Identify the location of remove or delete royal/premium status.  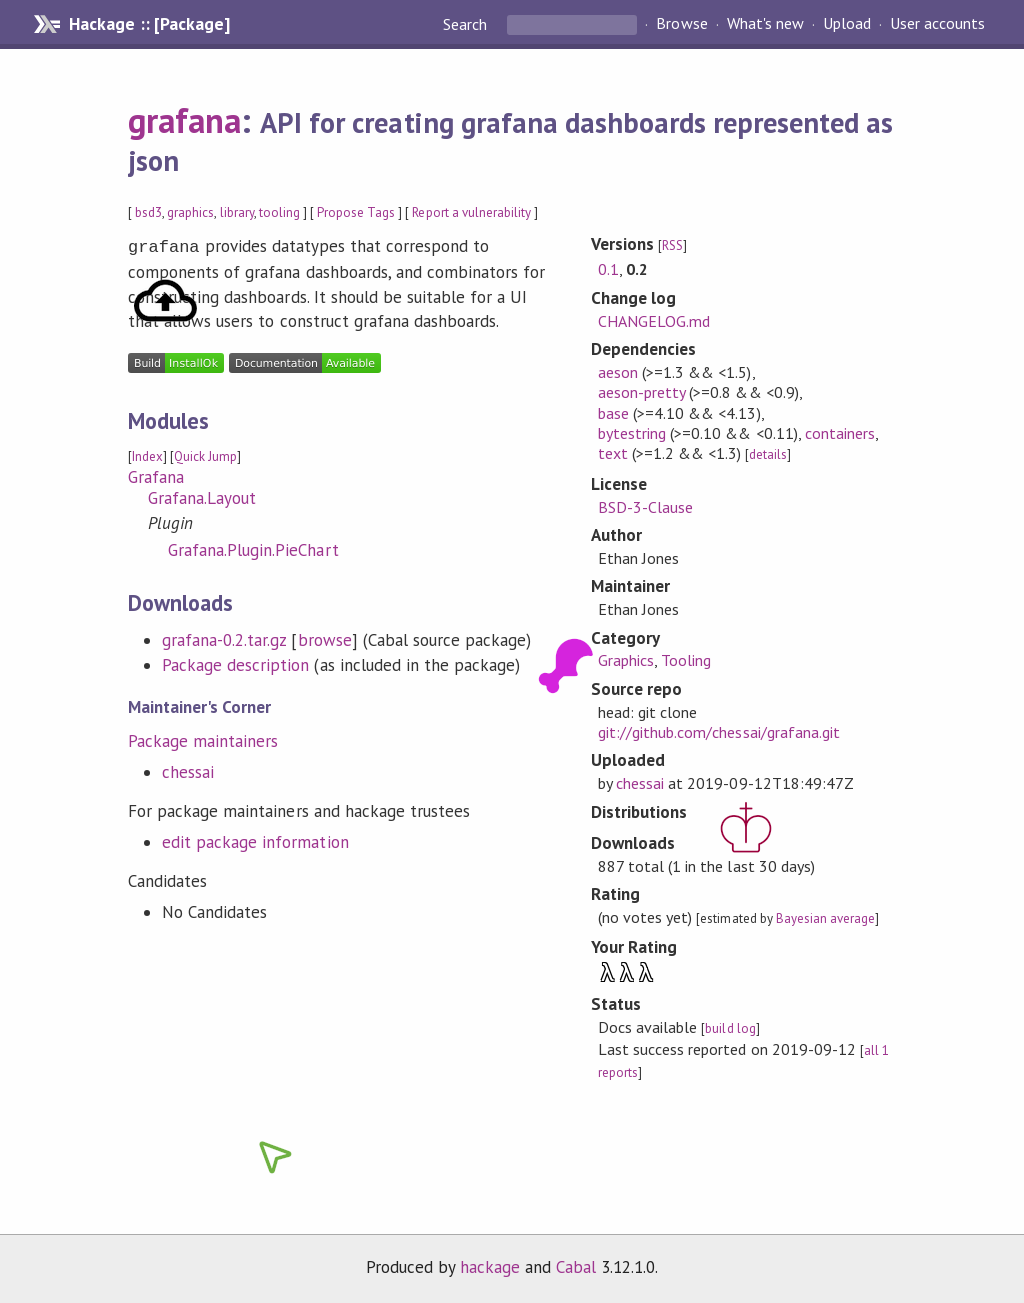
(746, 831).